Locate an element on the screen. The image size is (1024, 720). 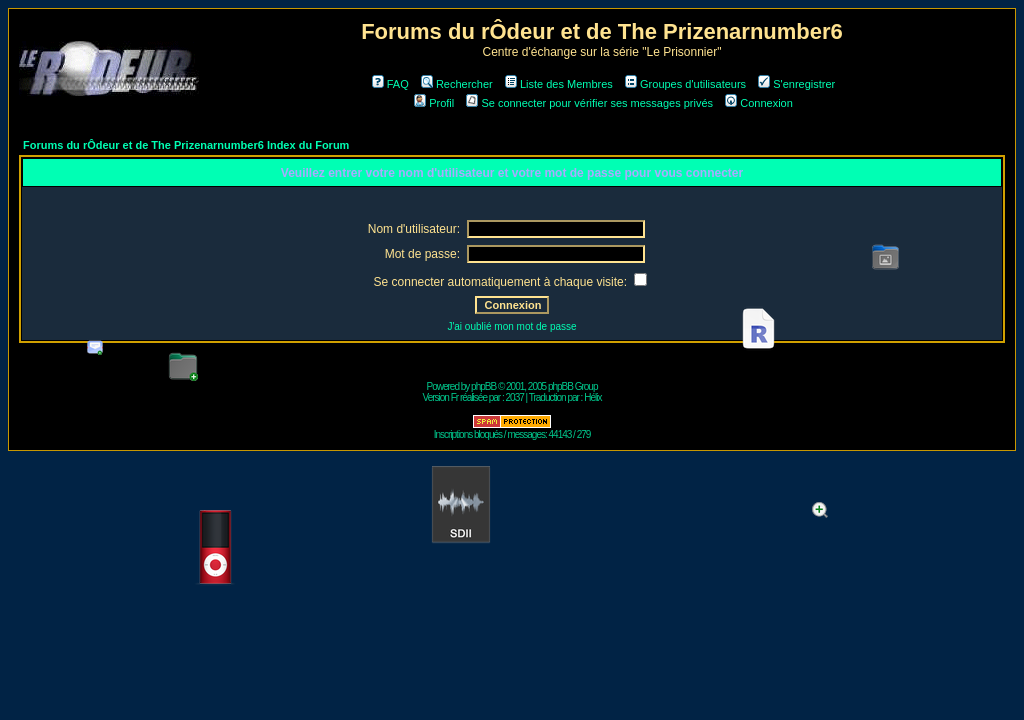
sync music to your iPod nano is located at coordinates (215, 548).